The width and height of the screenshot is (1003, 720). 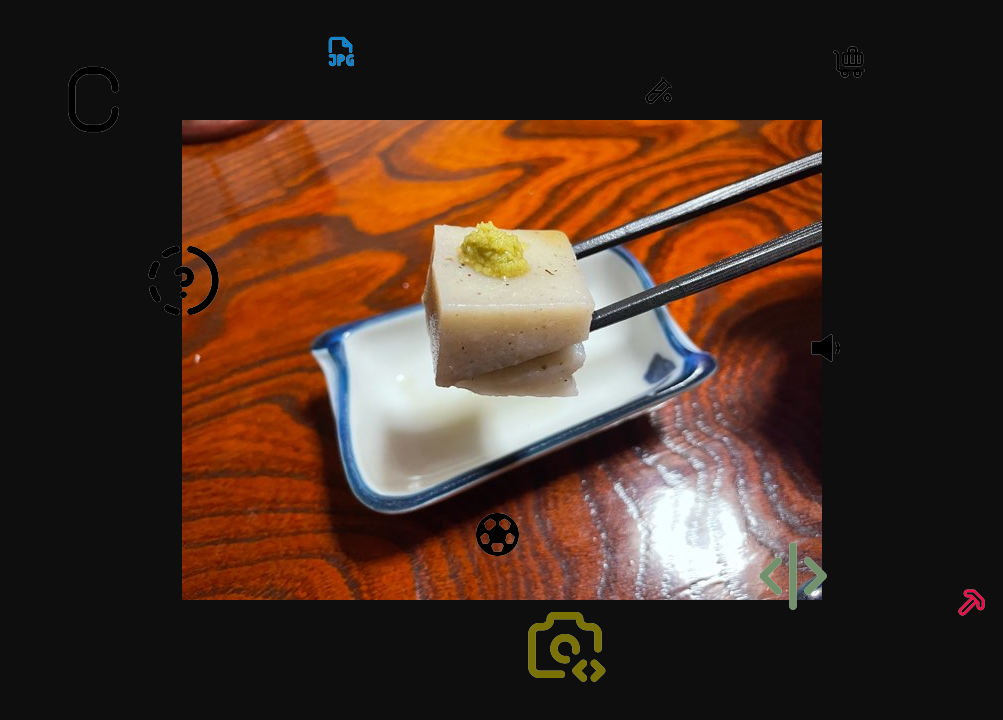 What do you see at coordinates (793, 576) in the screenshot?
I see `insert a vertical divider between elements` at bounding box center [793, 576].